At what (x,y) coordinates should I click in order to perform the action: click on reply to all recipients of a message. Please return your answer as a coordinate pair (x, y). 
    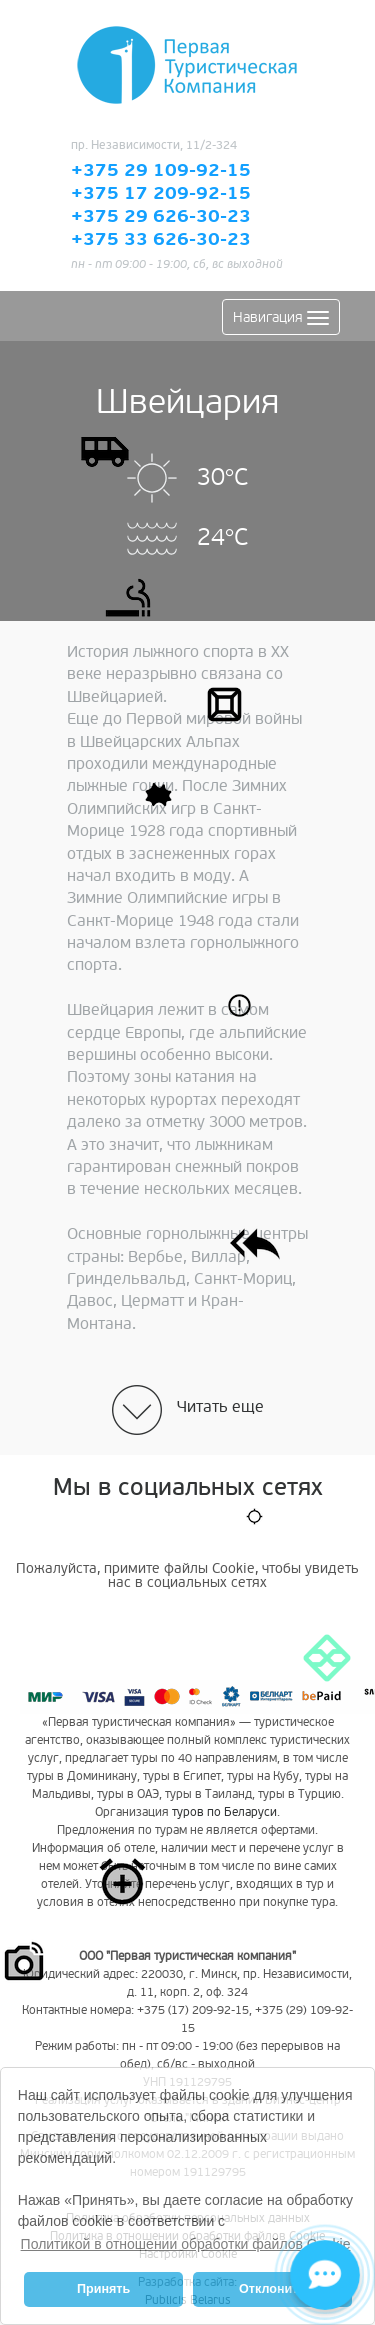
    Looking at the image, I should click on (255, 1243).